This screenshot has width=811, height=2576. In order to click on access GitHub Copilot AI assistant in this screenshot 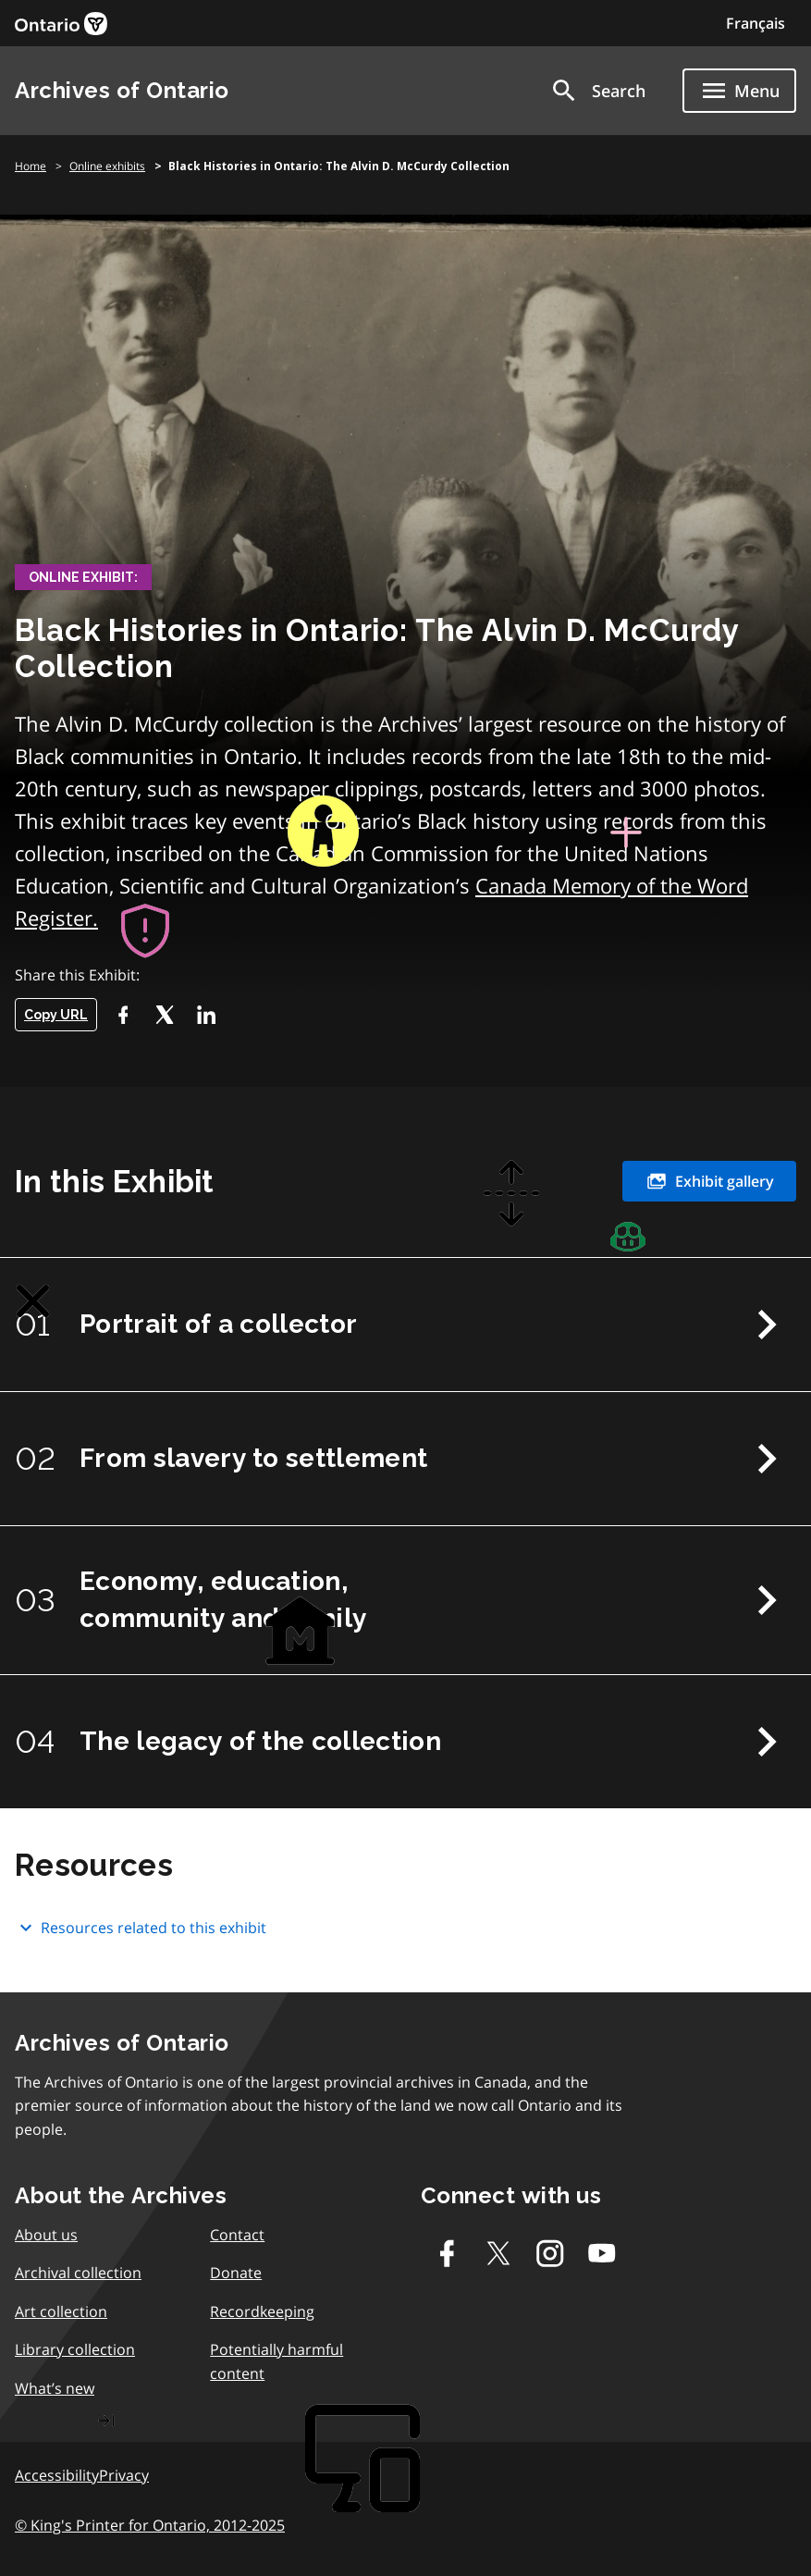, I will do `click(628, 1237)`.